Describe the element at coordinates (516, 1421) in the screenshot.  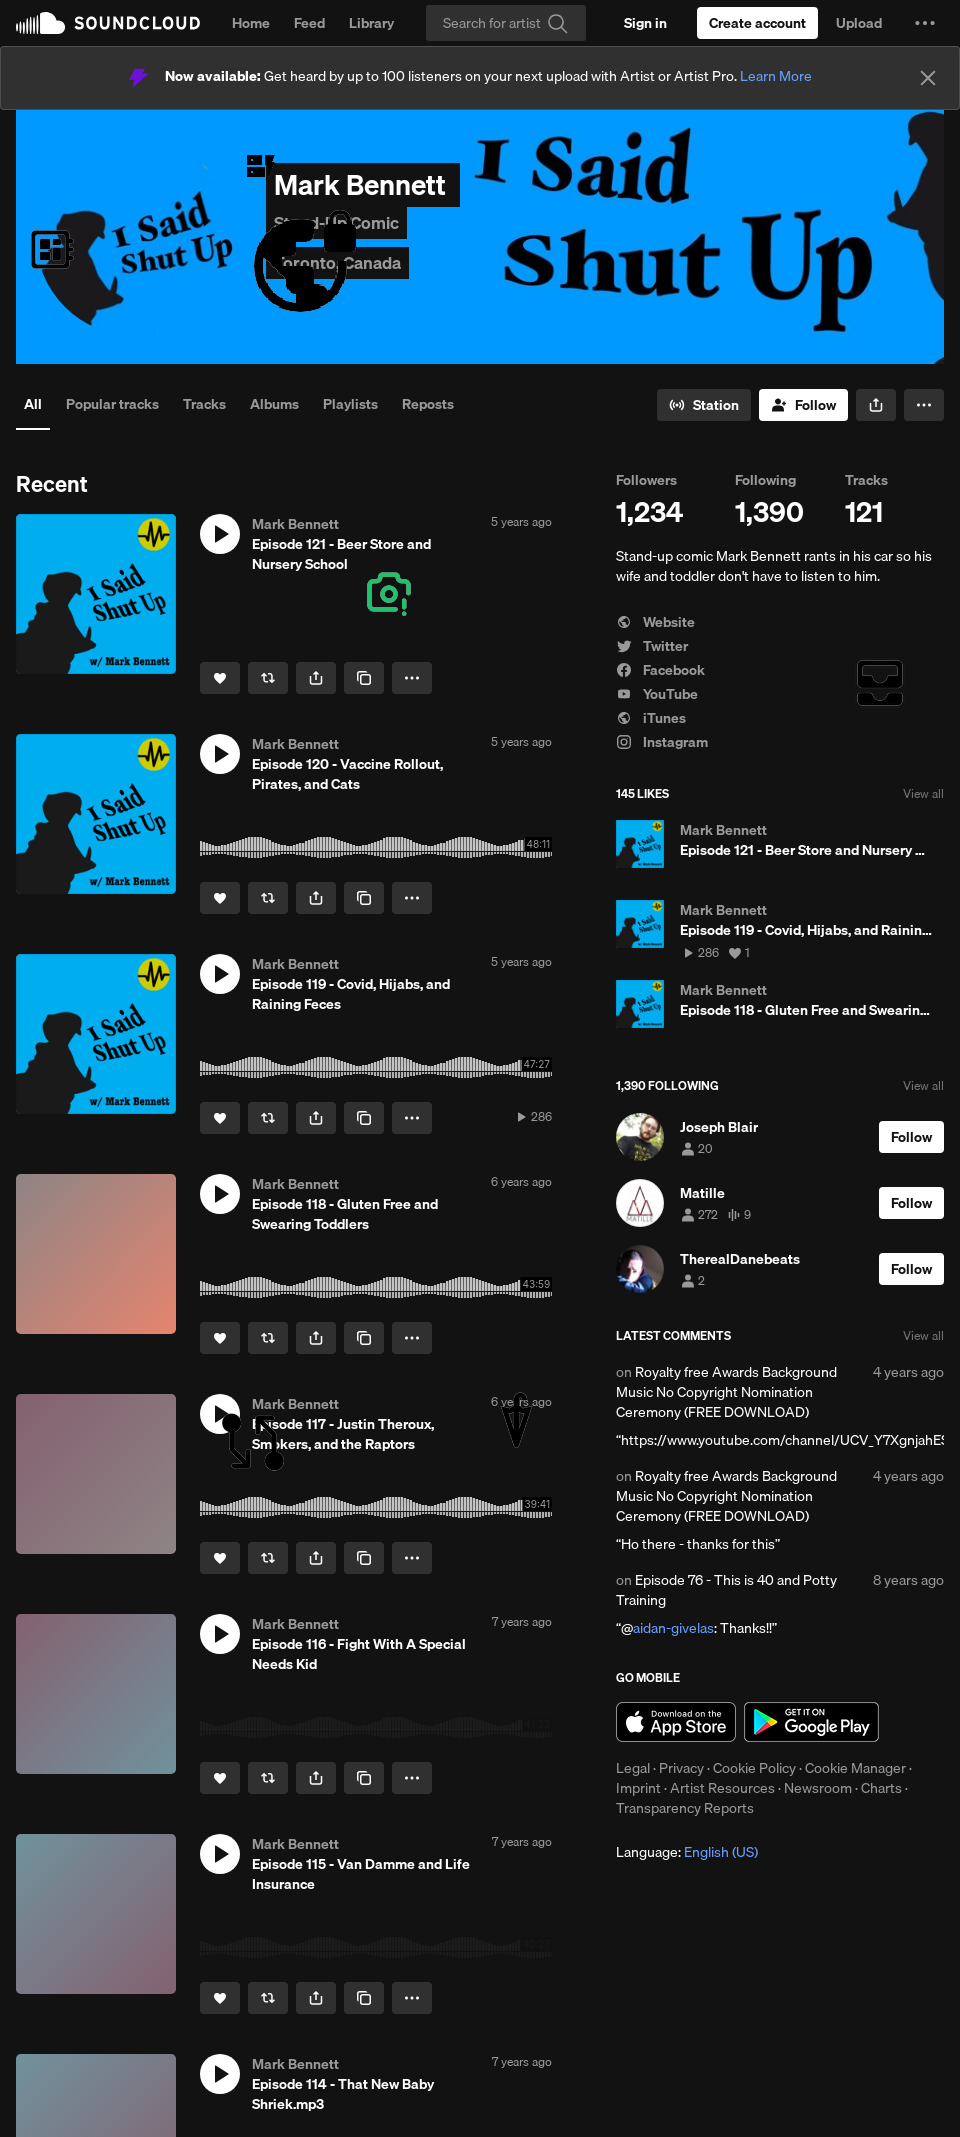
I see `indicates rainy weather conditions` at that location.